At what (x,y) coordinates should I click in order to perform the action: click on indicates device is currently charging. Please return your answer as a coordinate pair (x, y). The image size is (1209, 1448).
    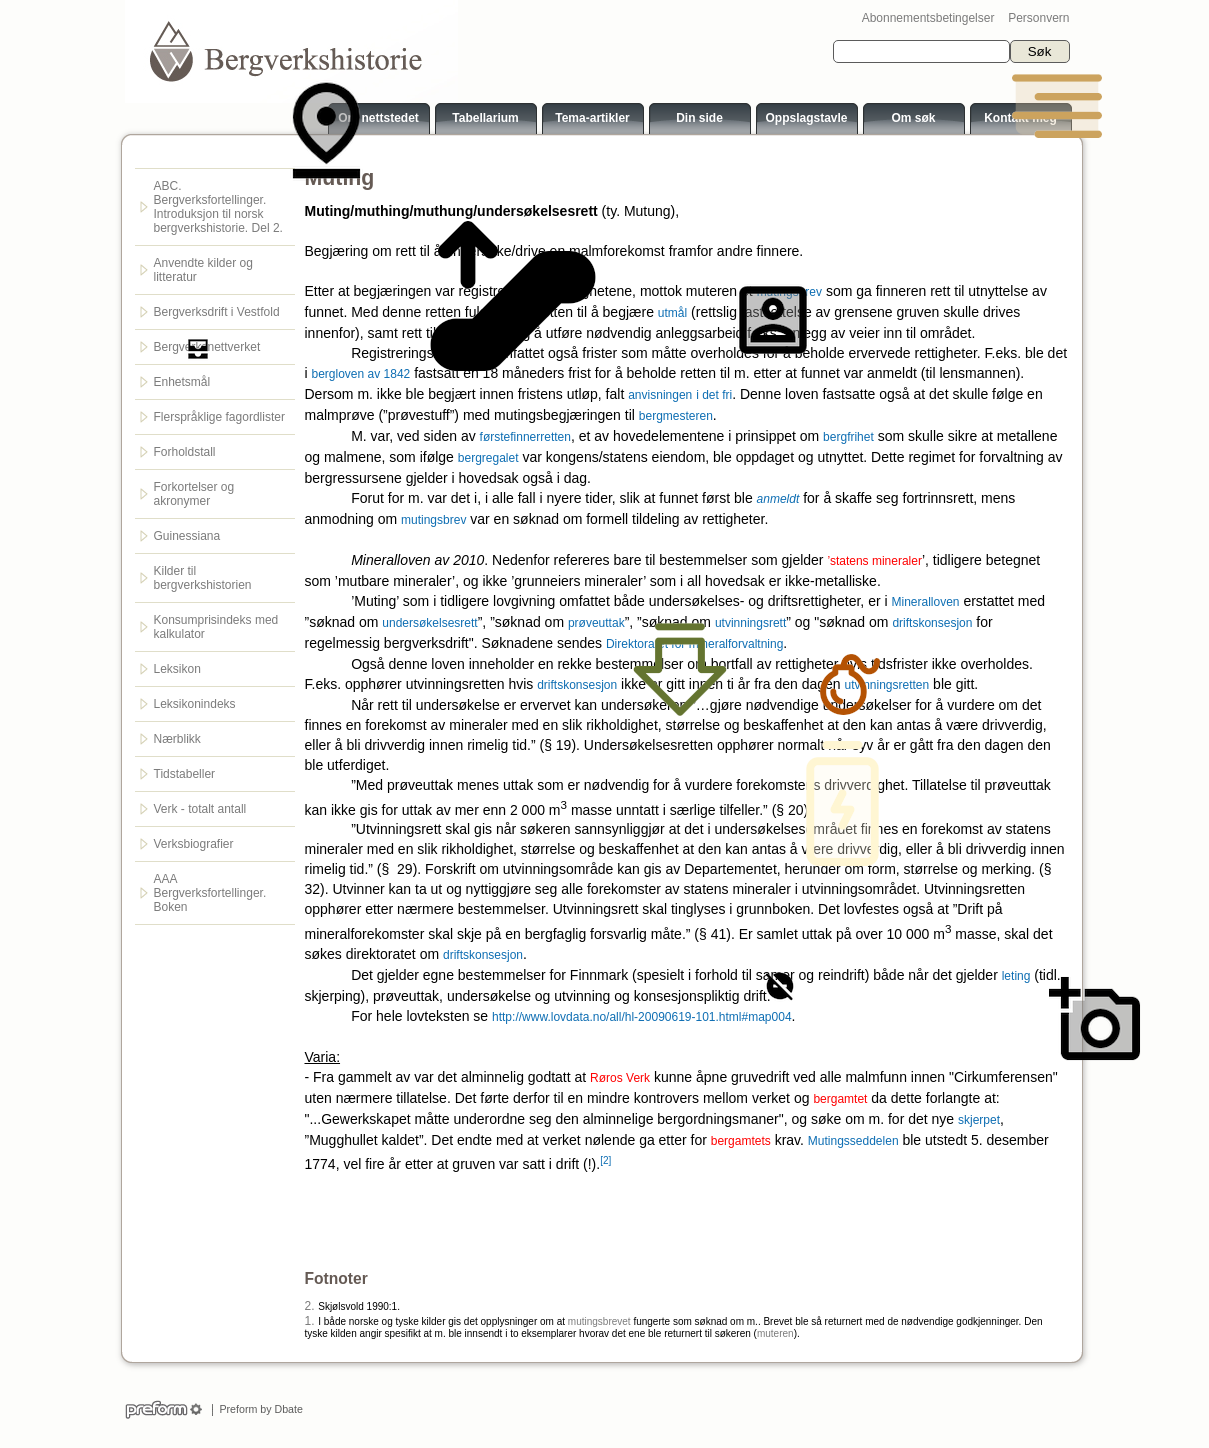
    Looking at the image, I should click on (842, 805).